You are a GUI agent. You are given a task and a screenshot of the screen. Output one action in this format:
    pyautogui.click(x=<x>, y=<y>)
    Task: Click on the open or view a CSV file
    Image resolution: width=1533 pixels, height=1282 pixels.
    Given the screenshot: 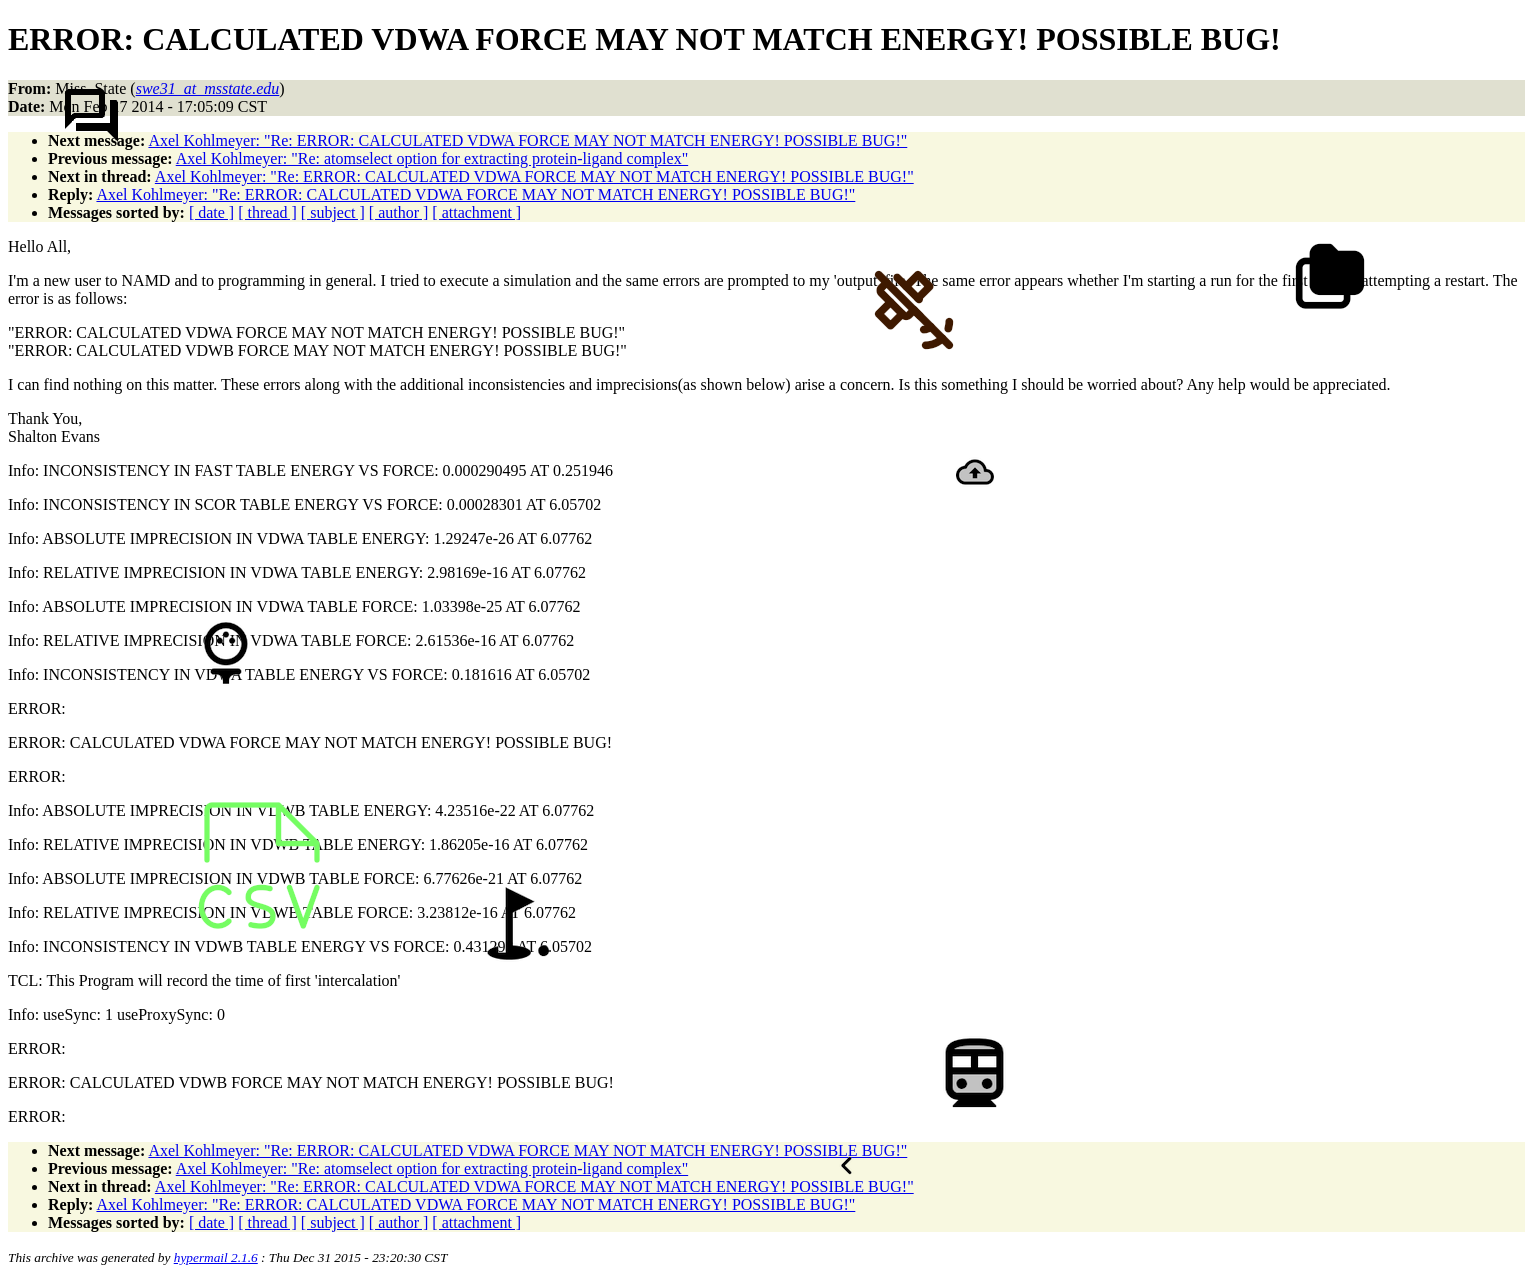 What is the action you would take?
    pyautogui.click(x=262, y=871)
    